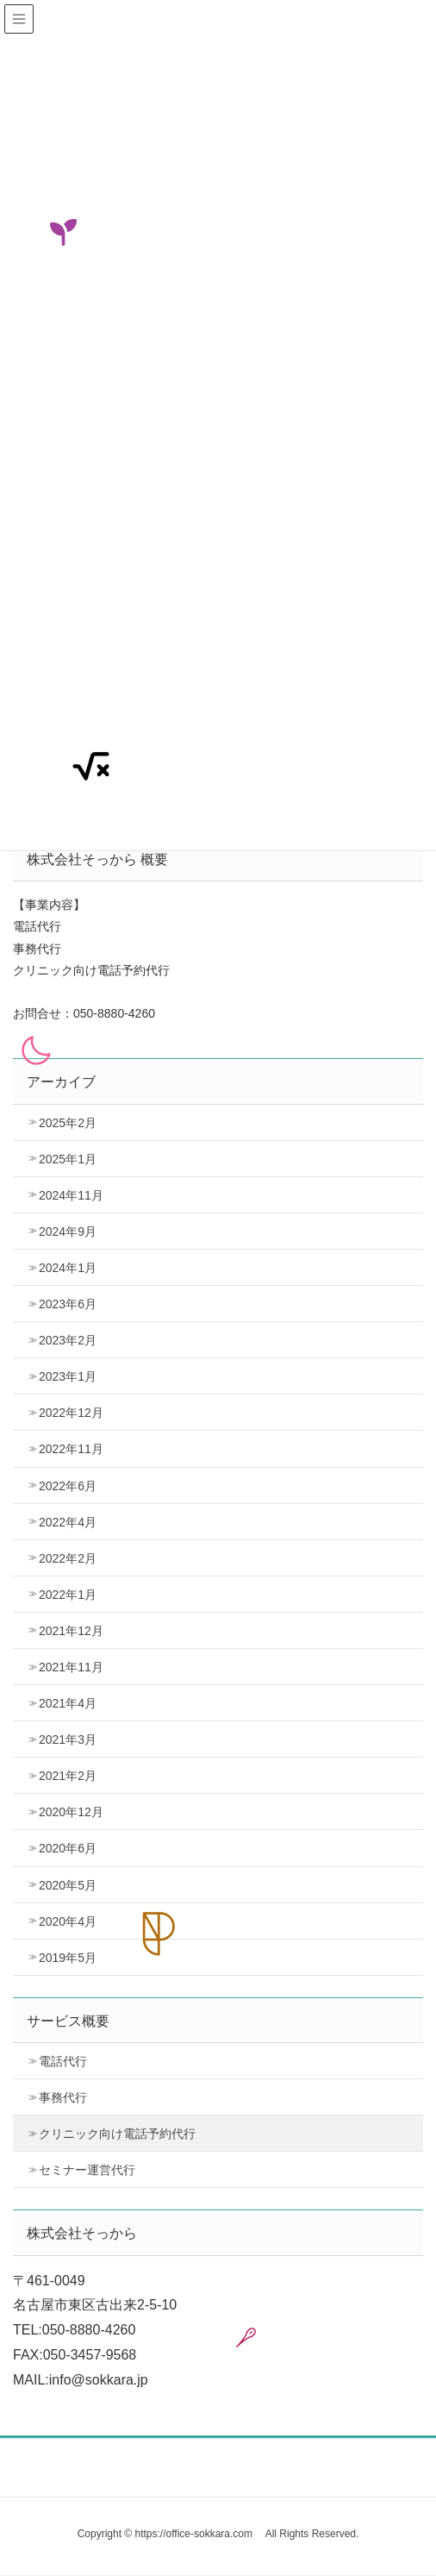 This screenshot has width=436, height=2576. I want to click on indicates new growth or beginner status, so click(63, 232).